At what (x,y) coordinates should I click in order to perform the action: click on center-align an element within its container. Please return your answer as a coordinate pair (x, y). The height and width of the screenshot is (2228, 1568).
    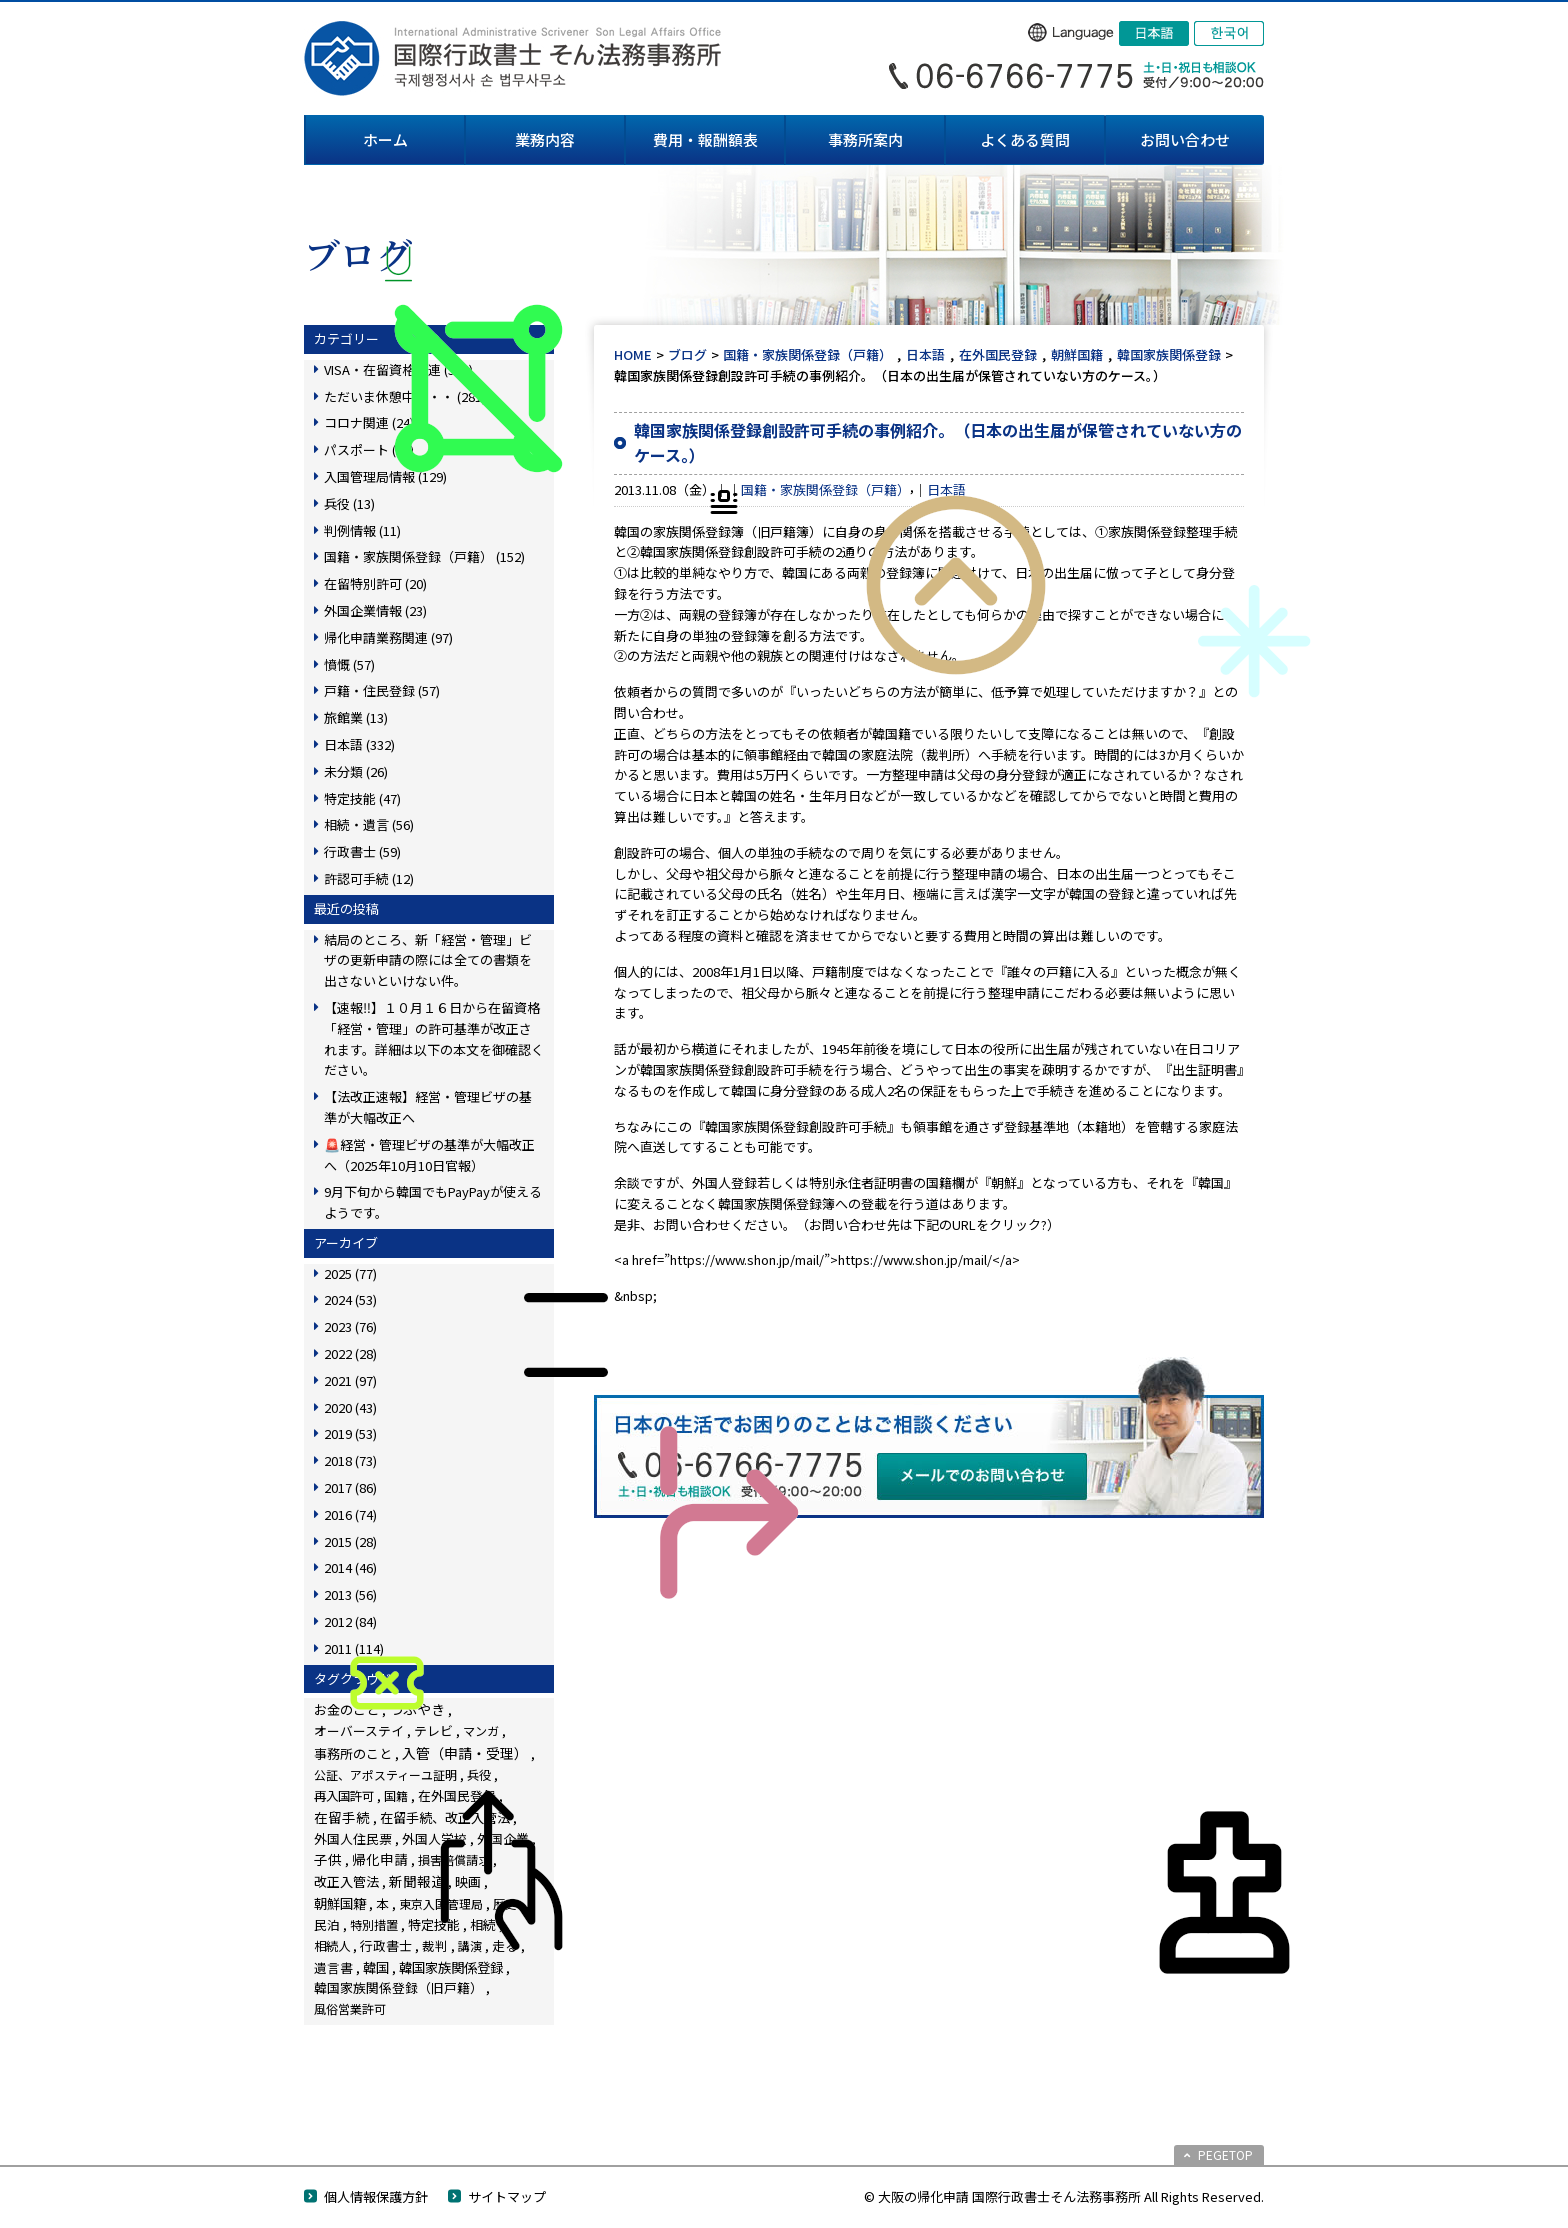
    Looking at the image, I should click on (724, 502).